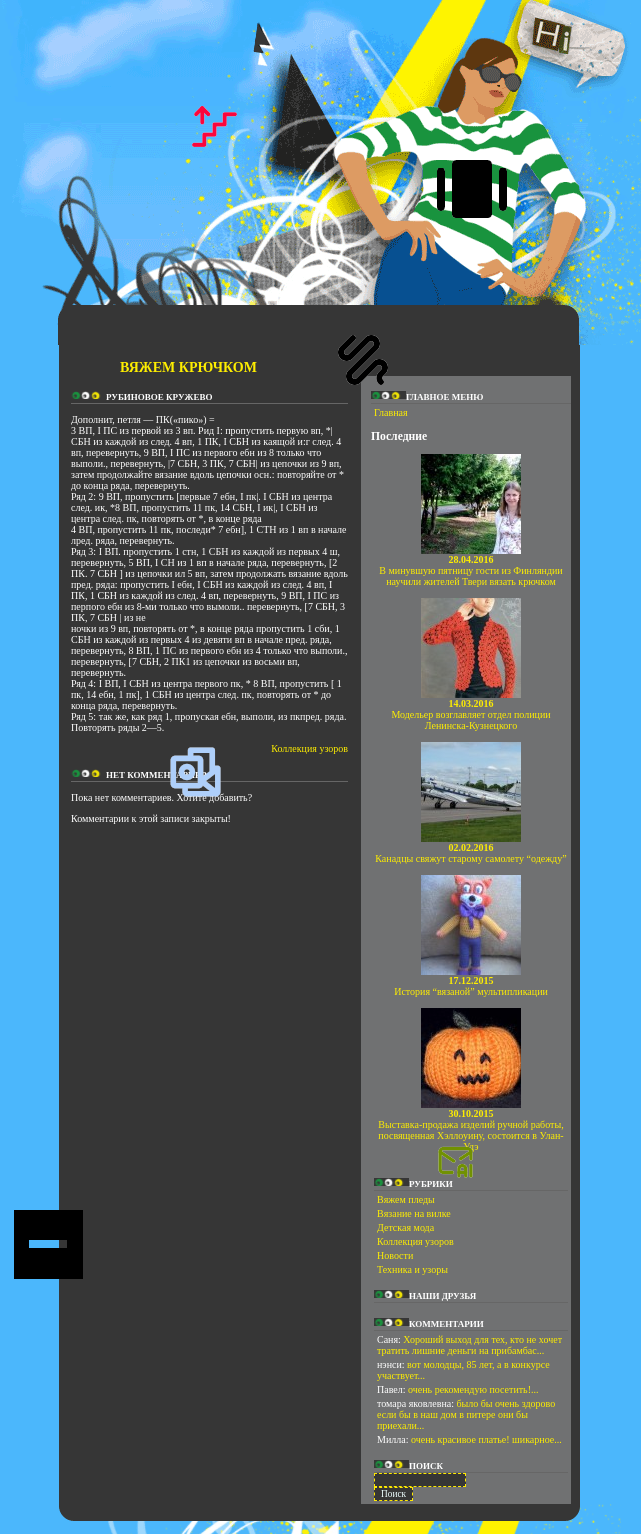 The height and width of the screenshot is (1534, 641). I want to click on go up to the next floor, so click(214, 126).